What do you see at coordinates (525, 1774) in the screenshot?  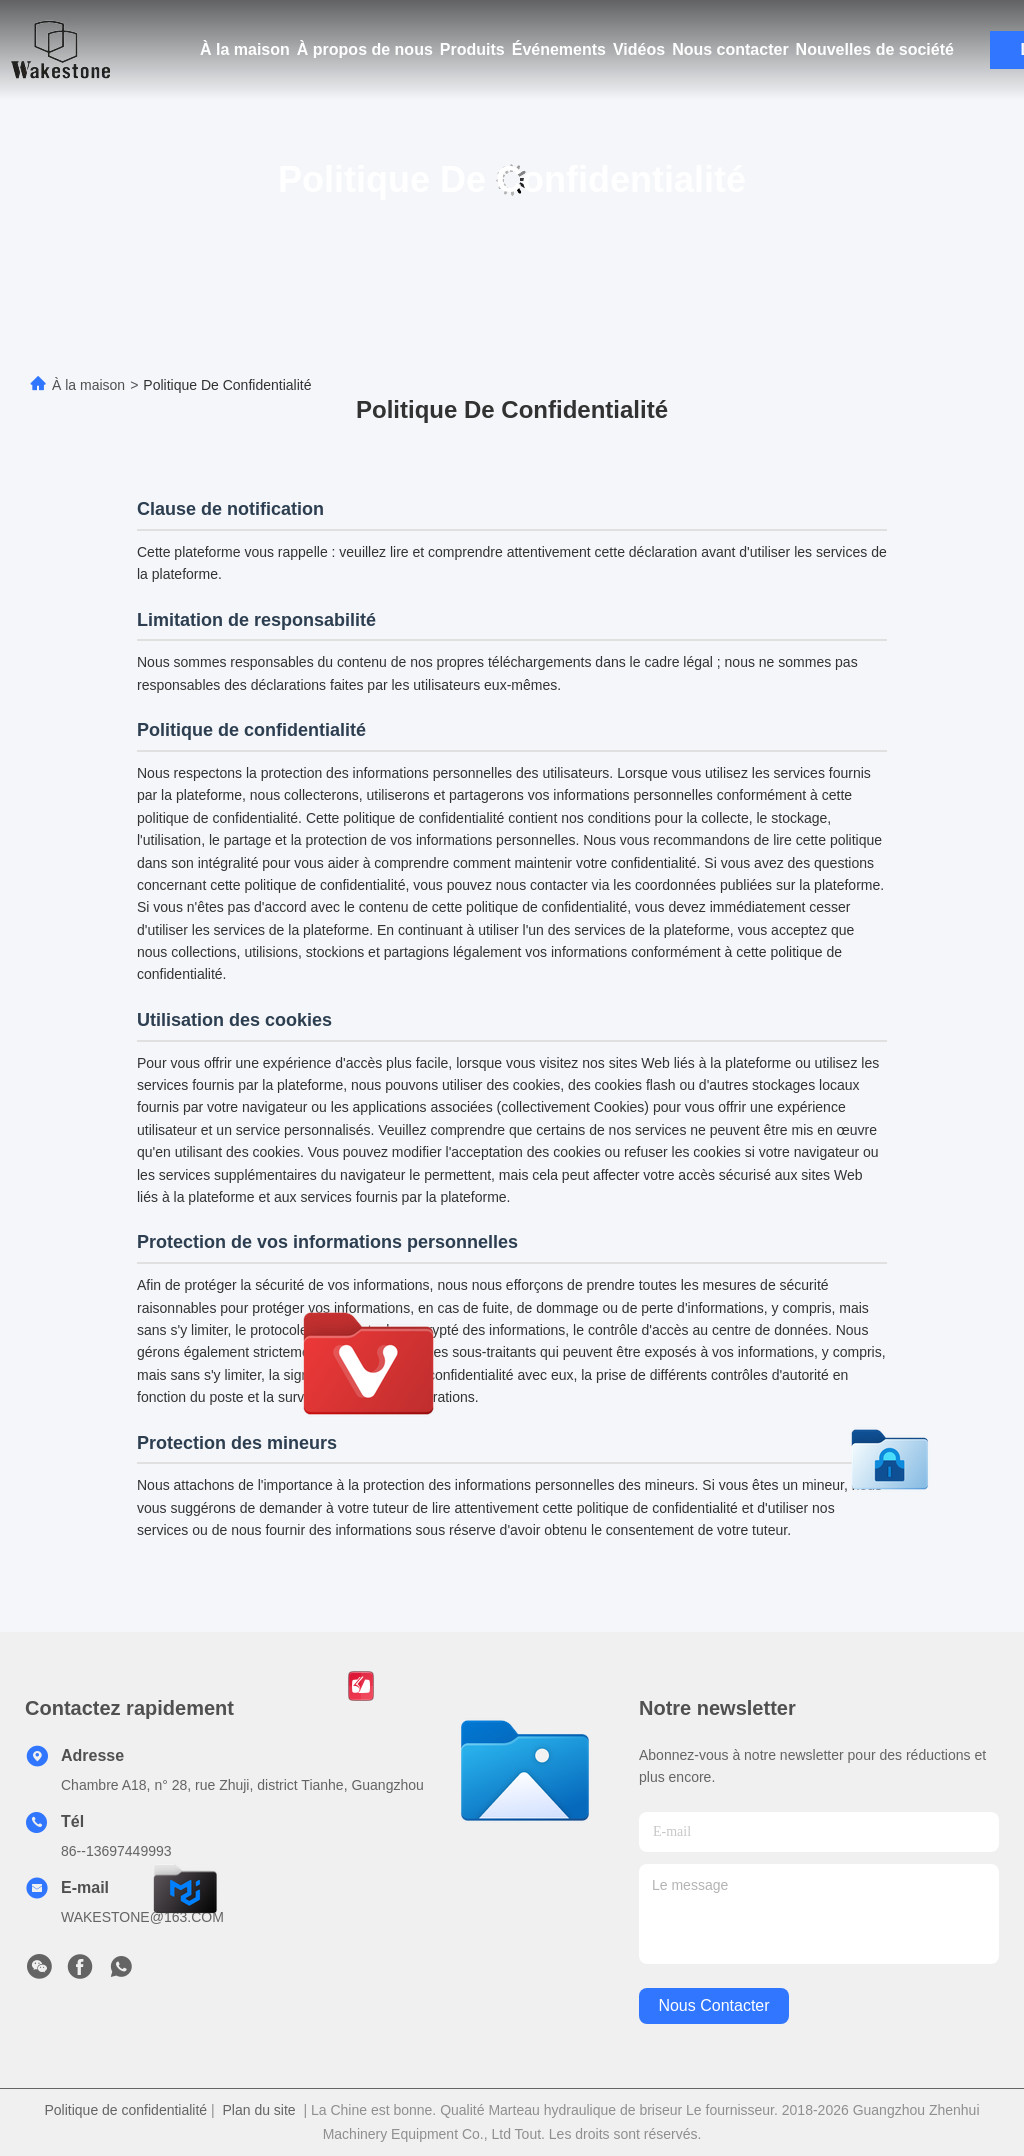 I see `open pictures folder` at bounding box center [525, 1774].